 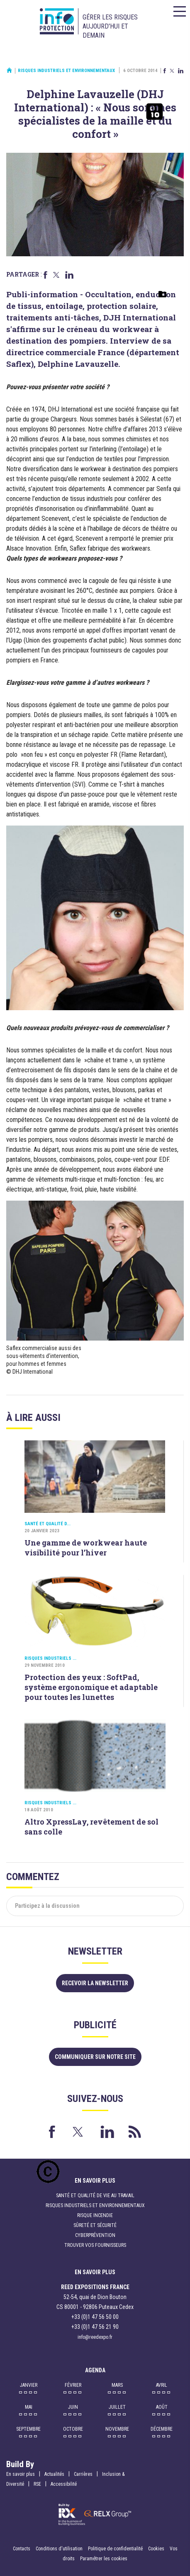 What do you see at coordinates (48, 2172) in the screenshot?
I see `view copyright information` at bounding box center [48, 2172].